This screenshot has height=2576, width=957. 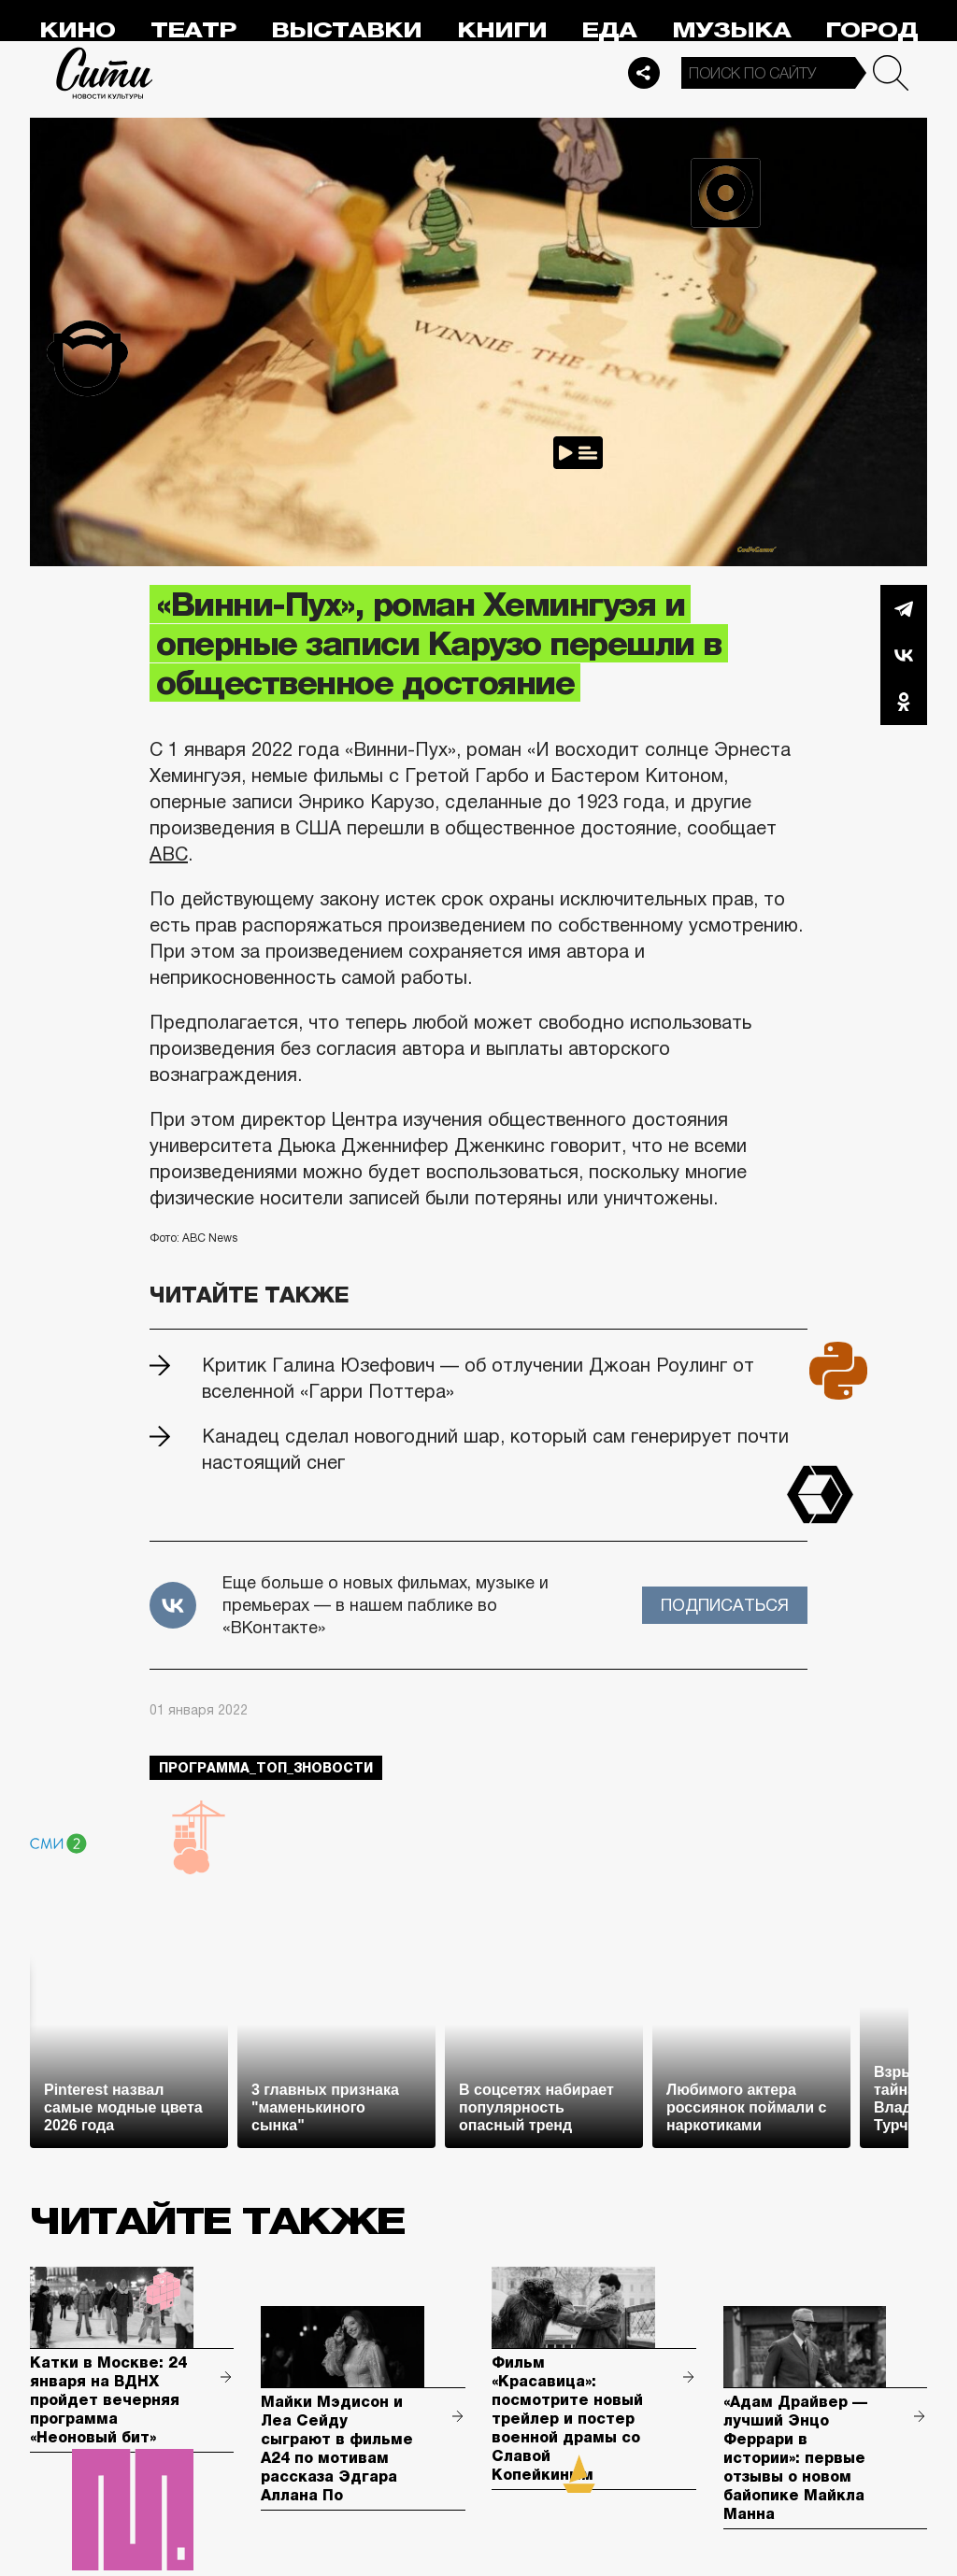 I want to click on visit the CodinGame platform, so click(x=757, y=549).